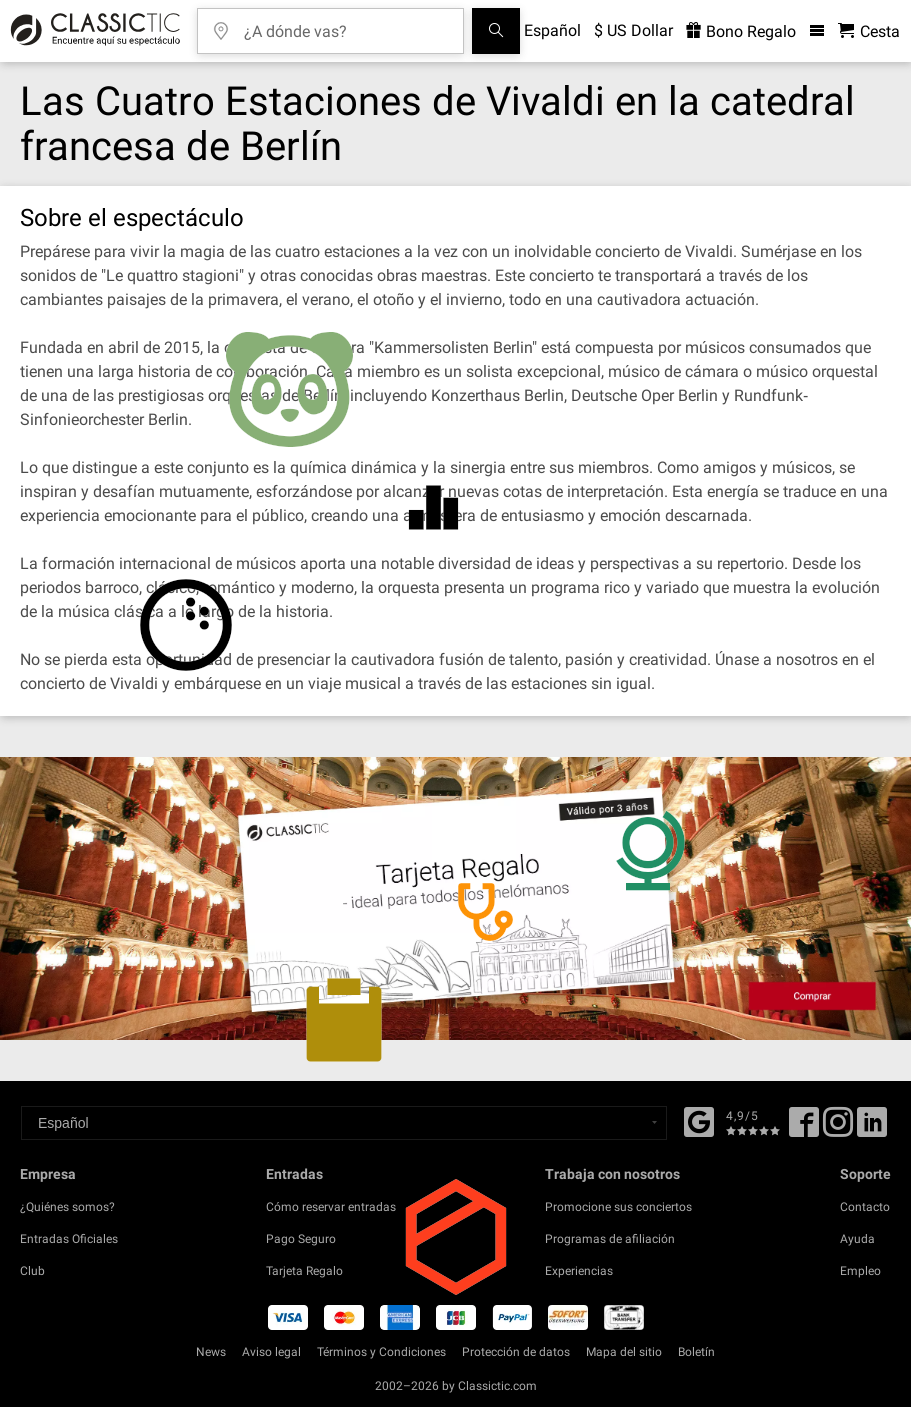 The height and width of the screenshot is (1407, 911). What do you see at coordinates (433, 507) in the screenshot?
I see `view analytics or statistics` at bounding box center [433, 507].